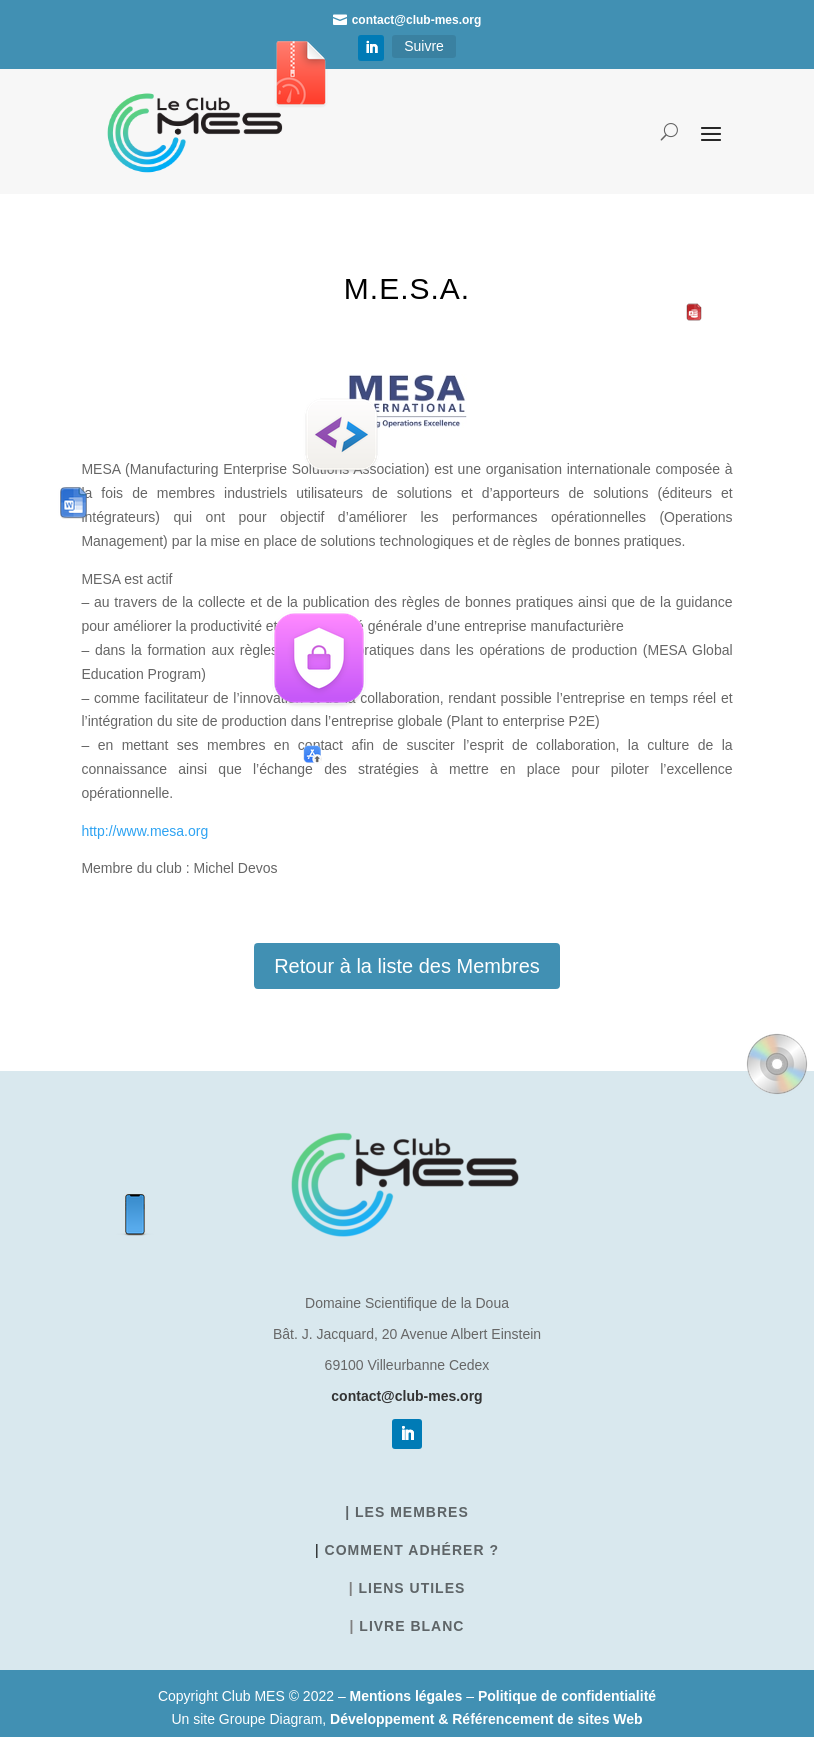 The width and height of the screenshot is (814, 1737). Describe the element at coordinates (694, 312) in the screenshot. I see `microsoft access database file` at that location.